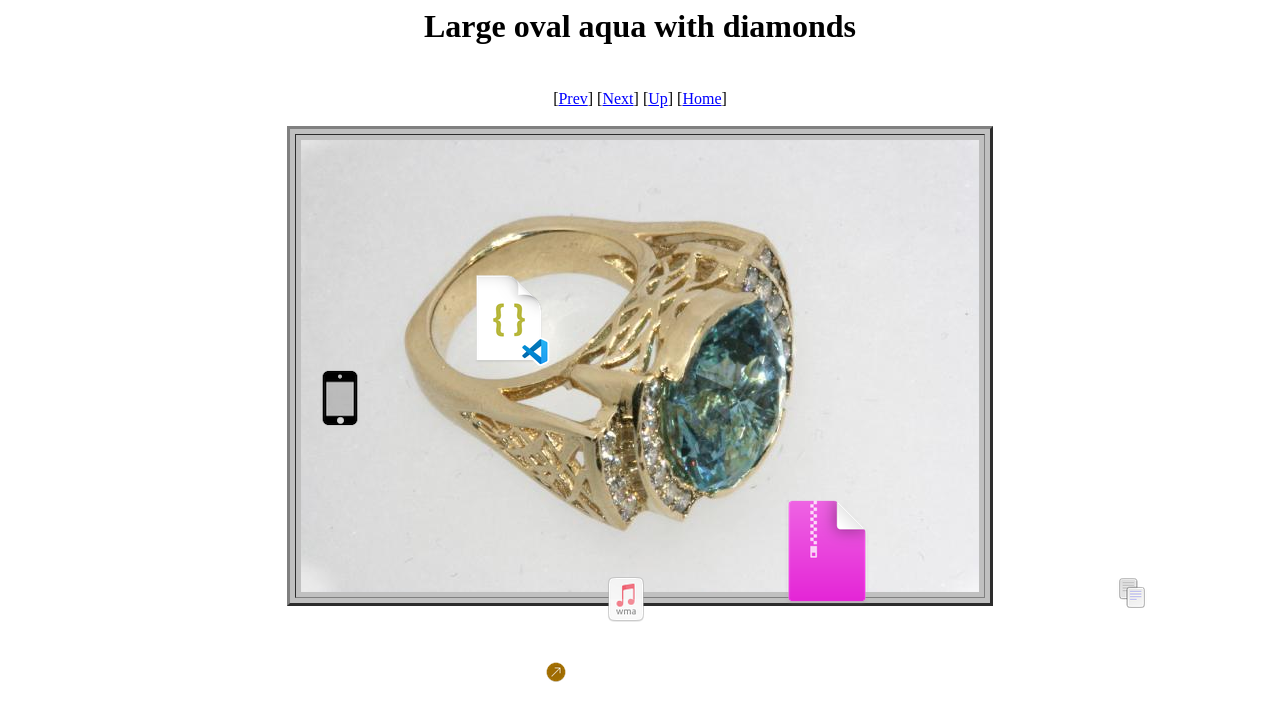  I want to click on indicates a symbolic link or shortcut to another file, so click(556, 672).